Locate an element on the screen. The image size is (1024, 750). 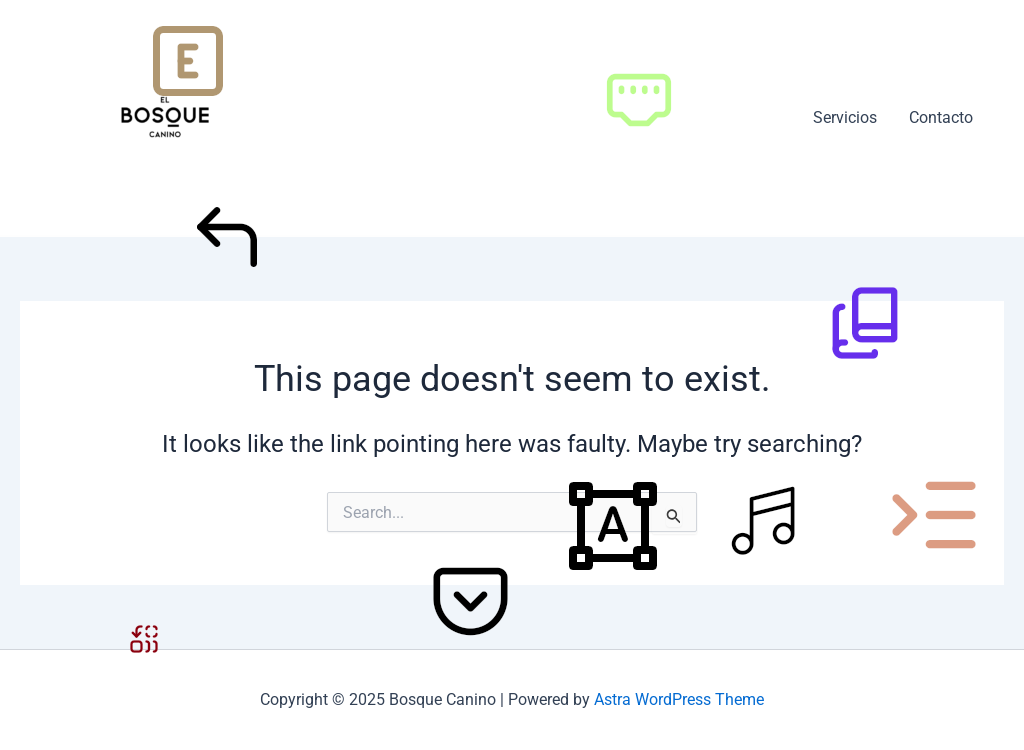
increase list indentation is located at coordinates (934, 515).